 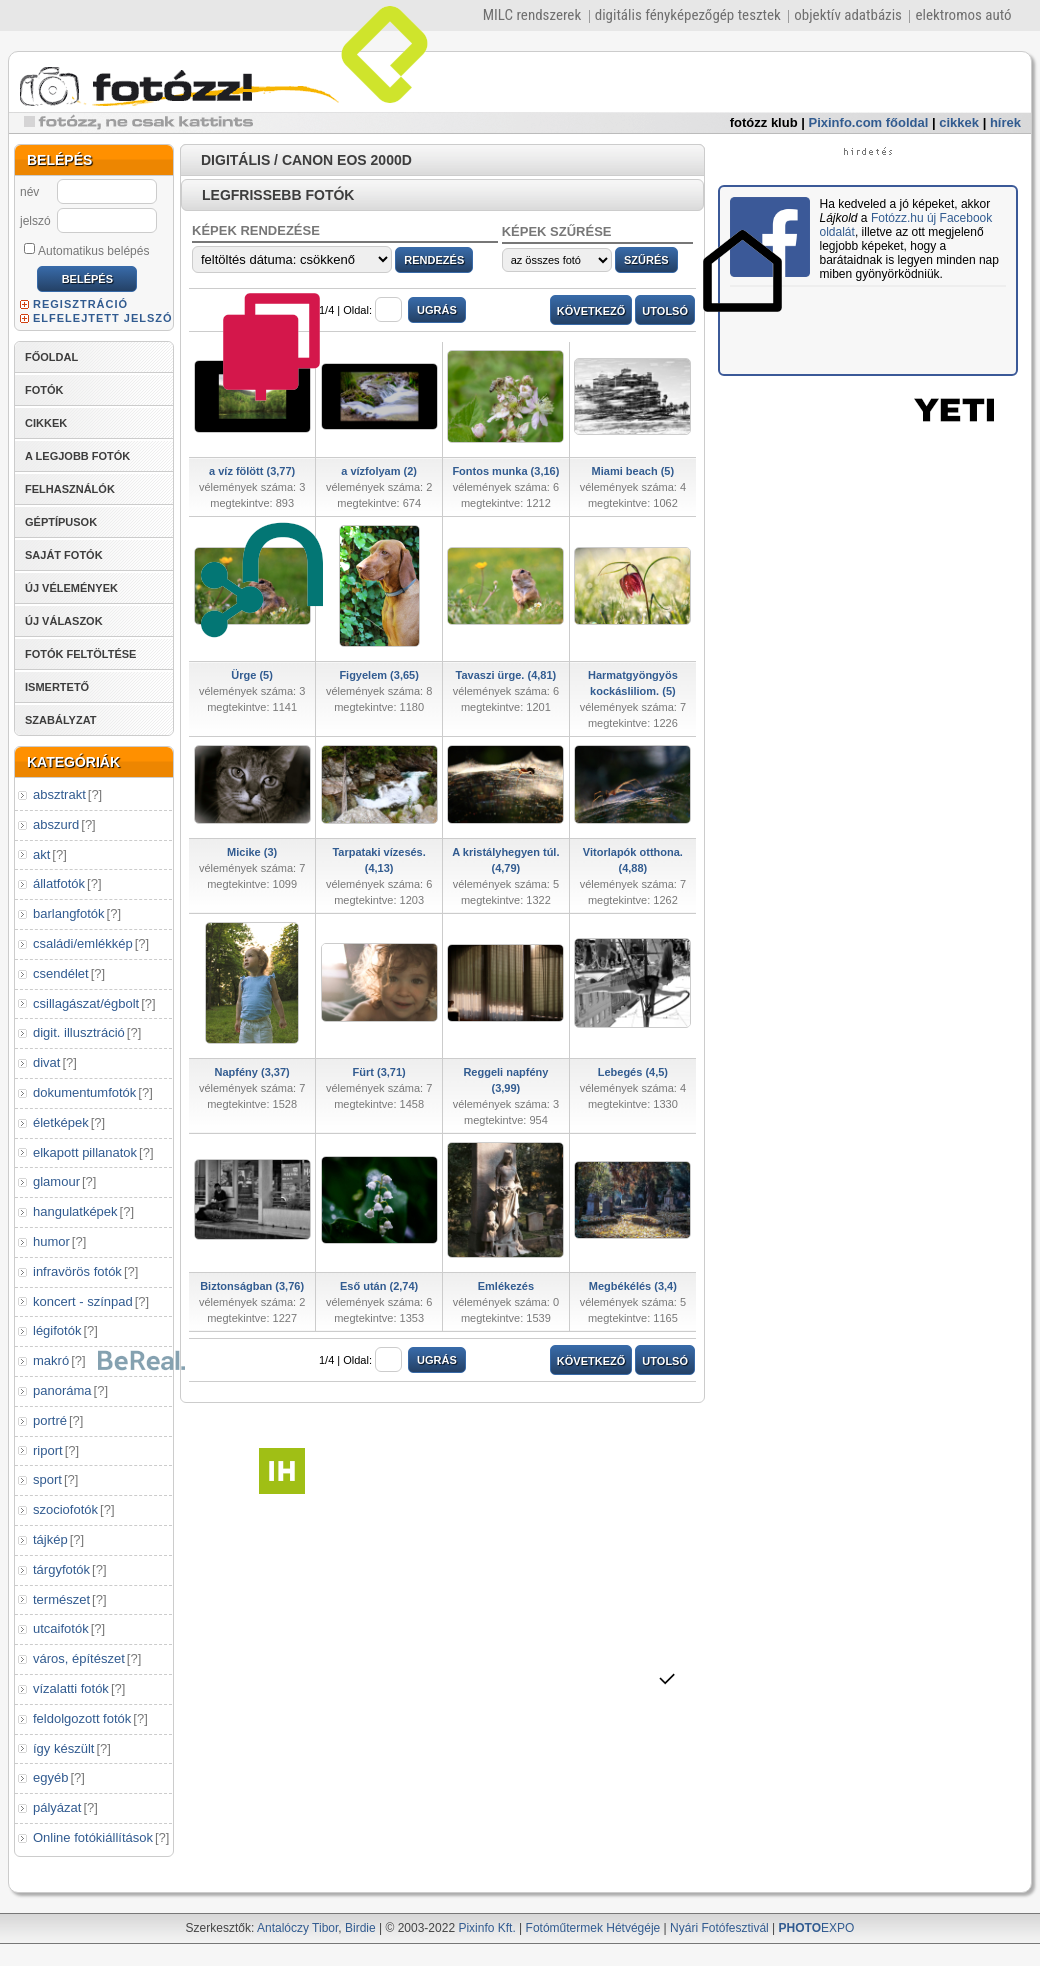 I want to click on open the Platzi learning platform, so click(x=384, y=54).